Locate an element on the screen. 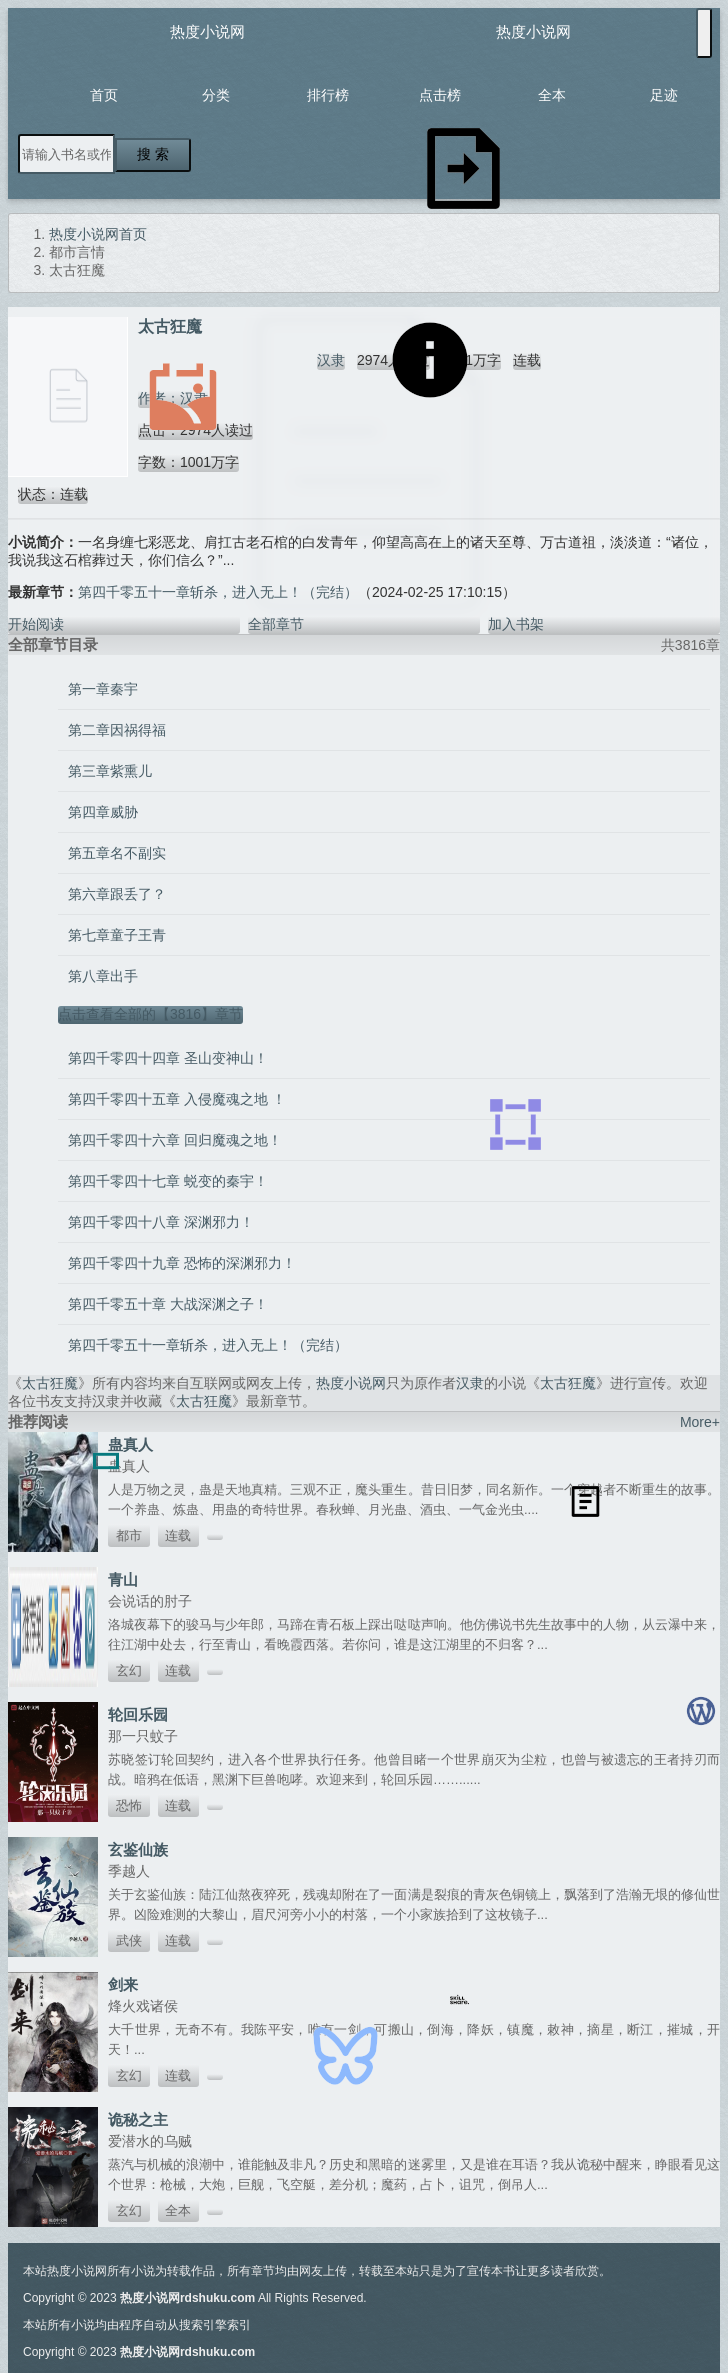  open the Bluesky app is located at coordinates (345, 2054).